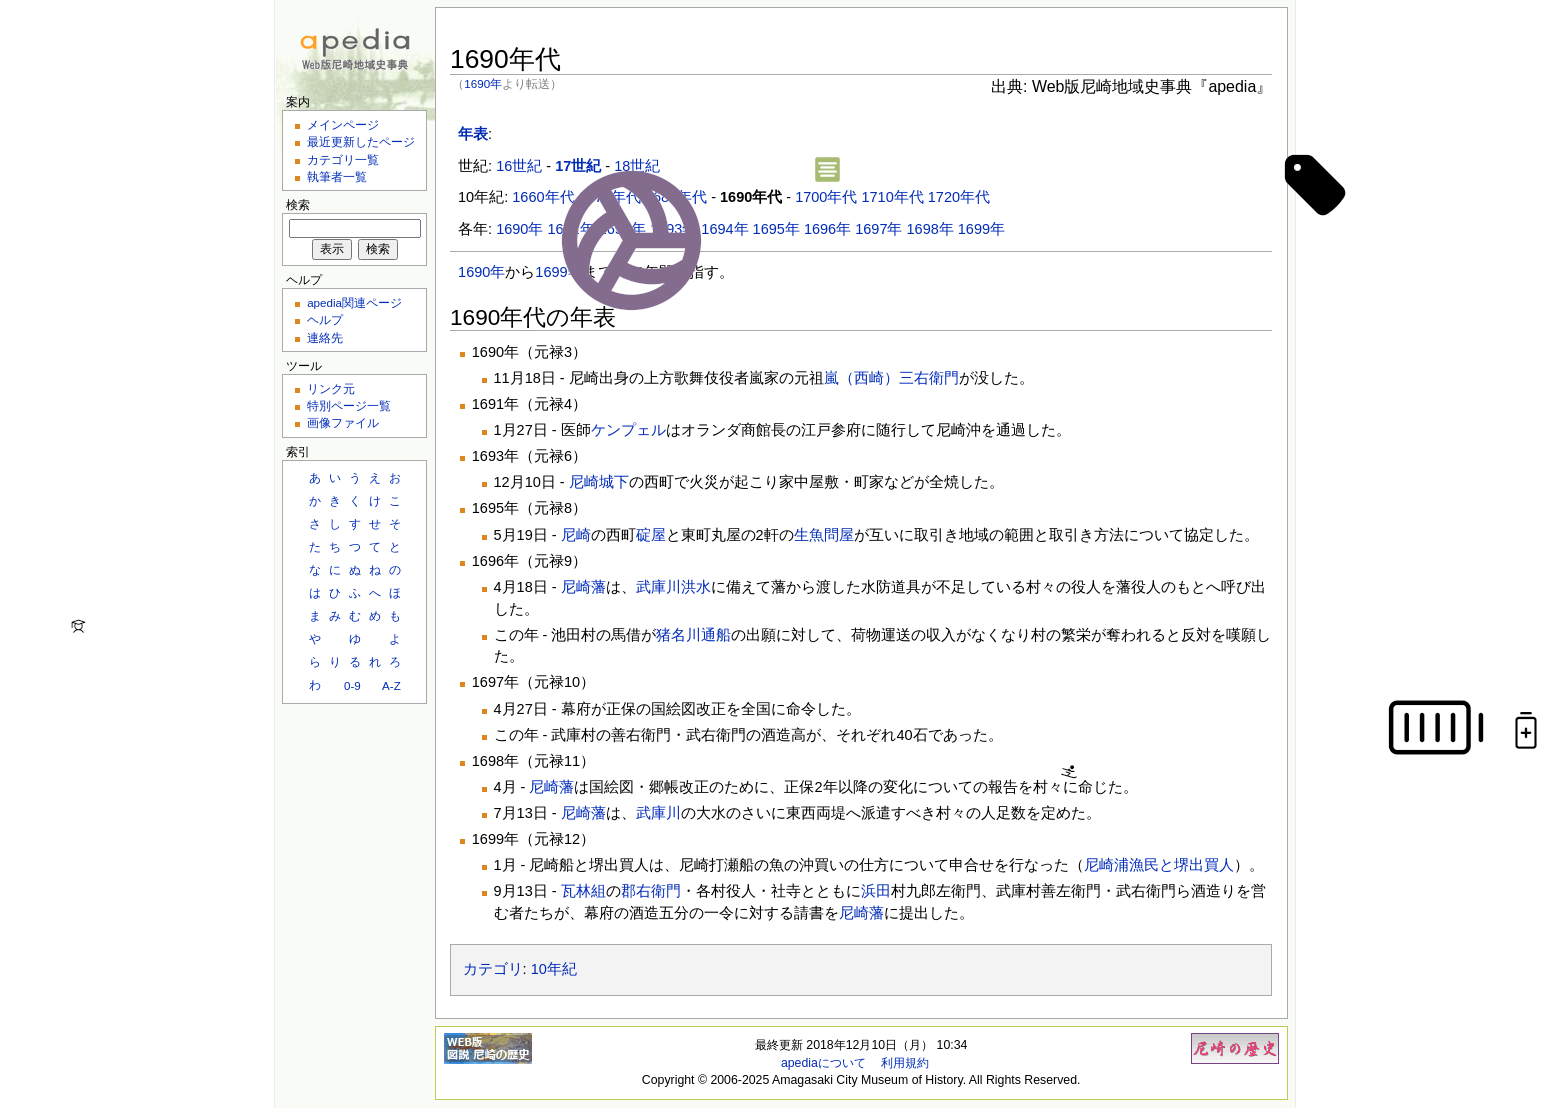 Image resolution: width=1568 pixels, height=1108 pixels. Describe the element at coordinates (631, 240) in the screenshot. I see `access volleyball or beach sports content` at that location.